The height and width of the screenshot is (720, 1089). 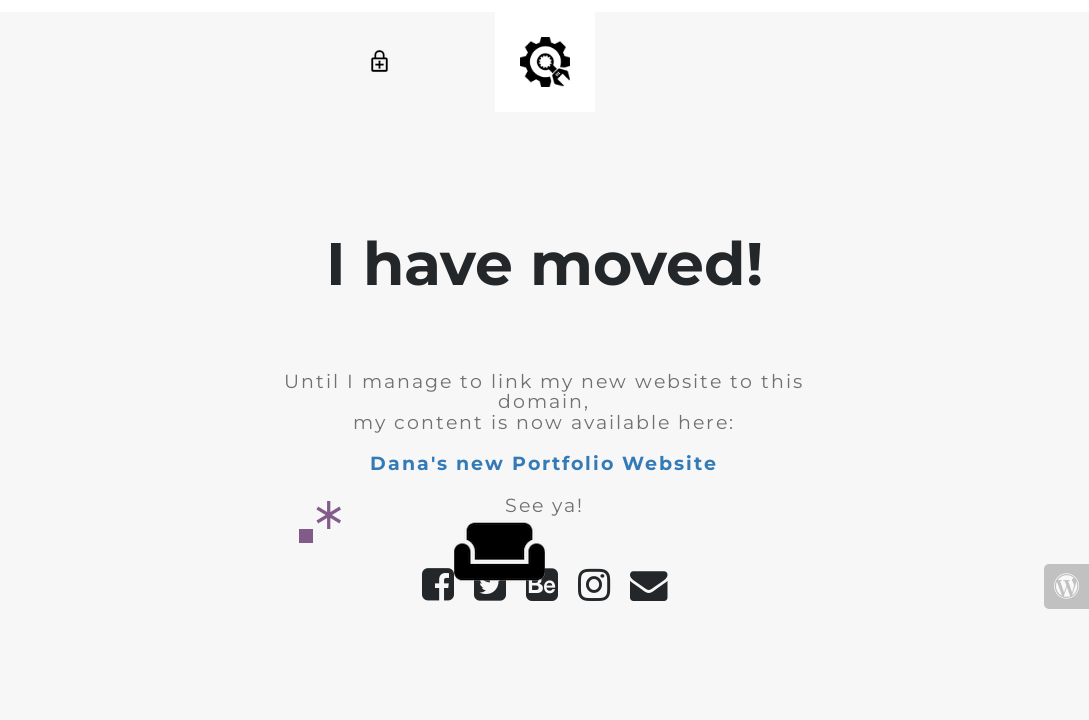 I want to click on enable enhanced encryption for added security, so click(x=379, y=61).